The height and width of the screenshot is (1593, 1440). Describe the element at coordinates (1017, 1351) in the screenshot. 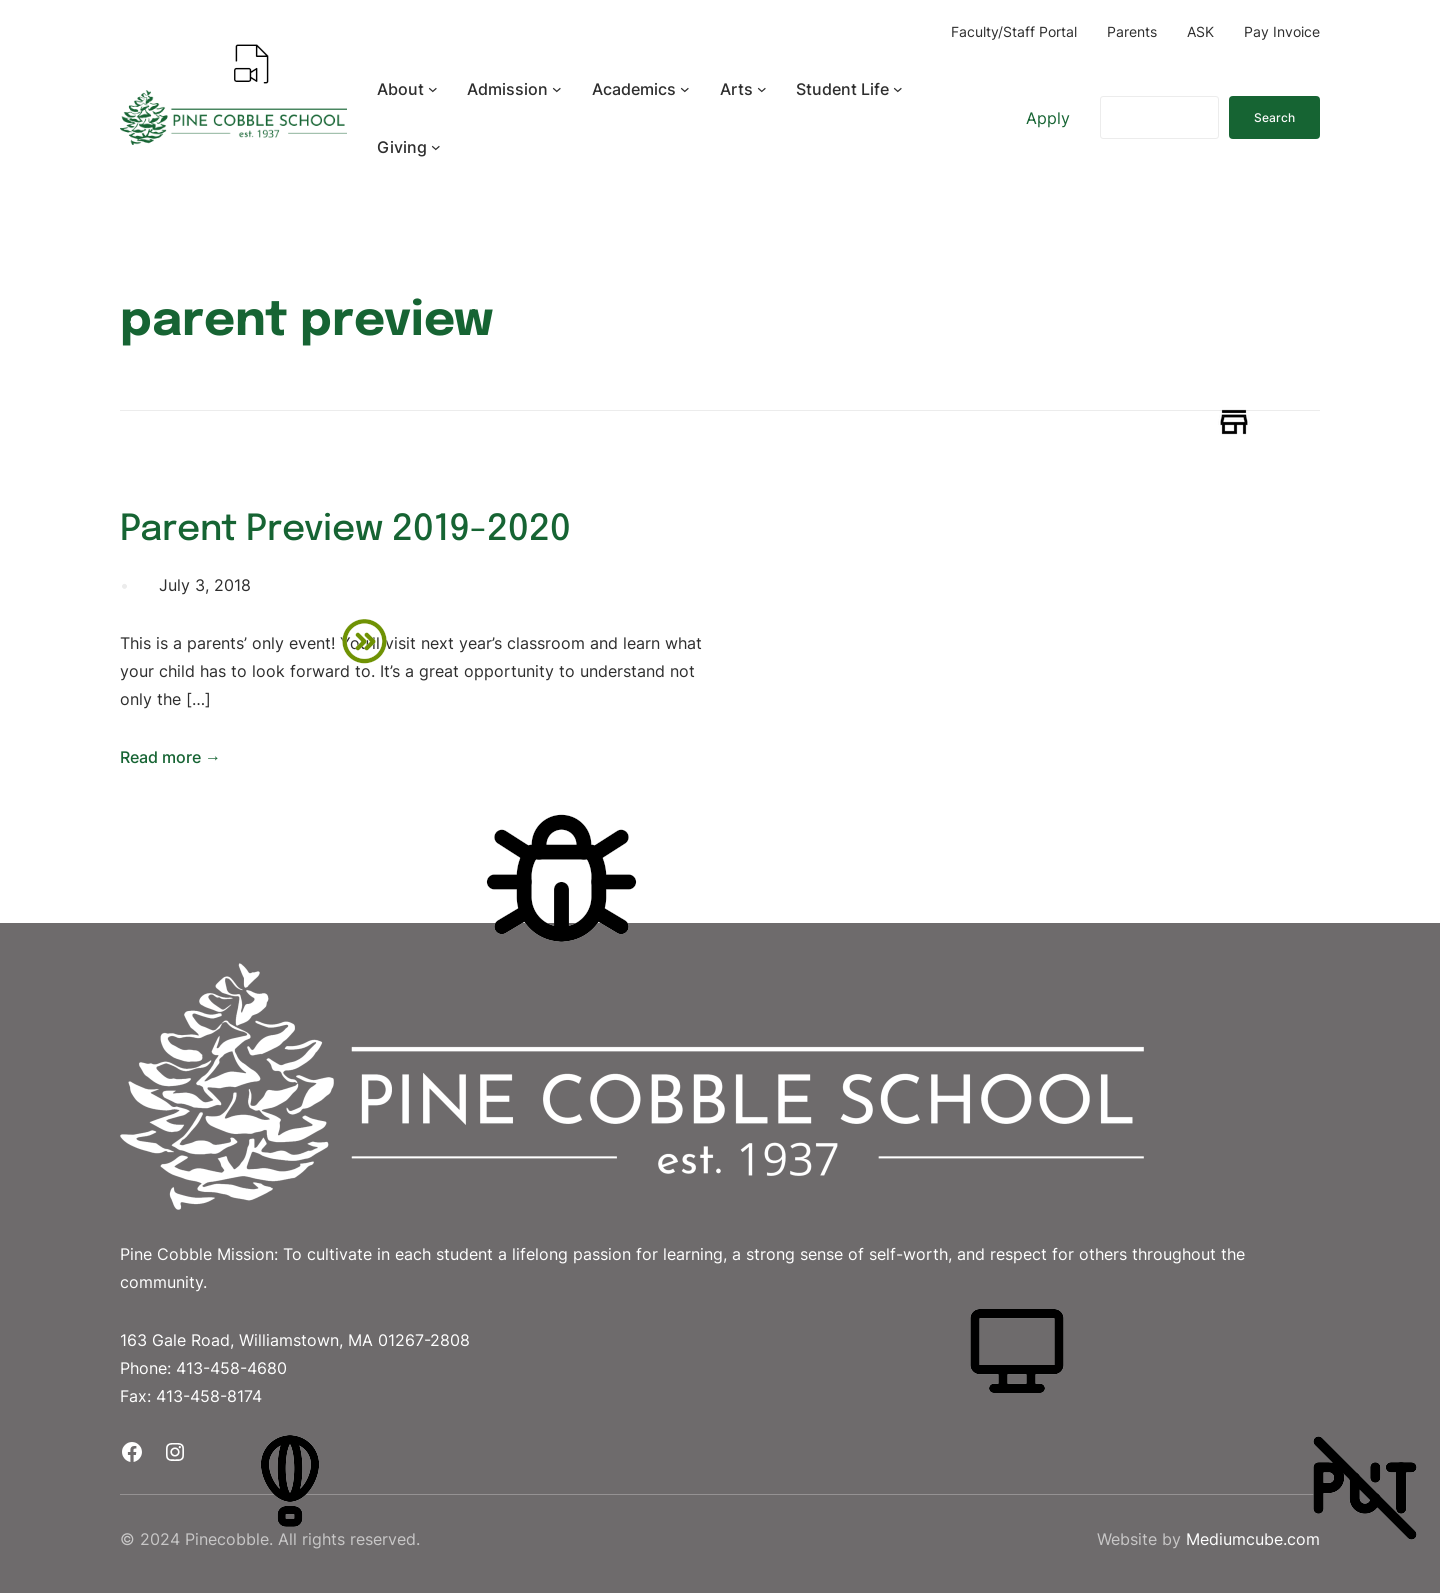

I see `switch to desktop view` at that location.